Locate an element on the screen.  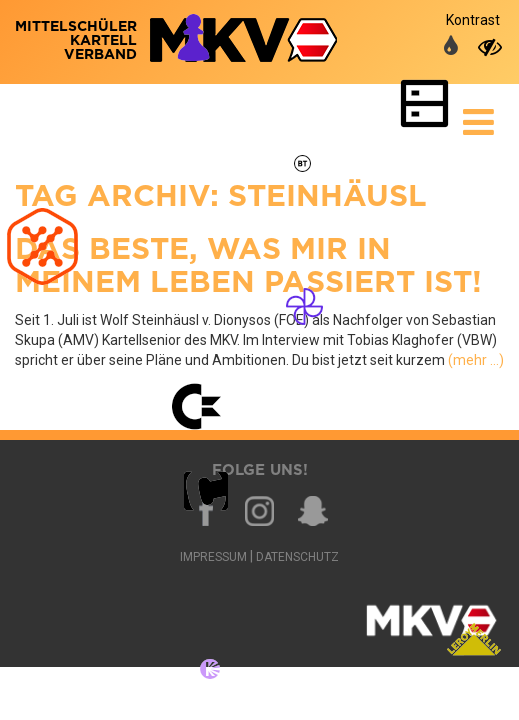
BT (British Telecom) company logo is located at coordinates (302, 163).